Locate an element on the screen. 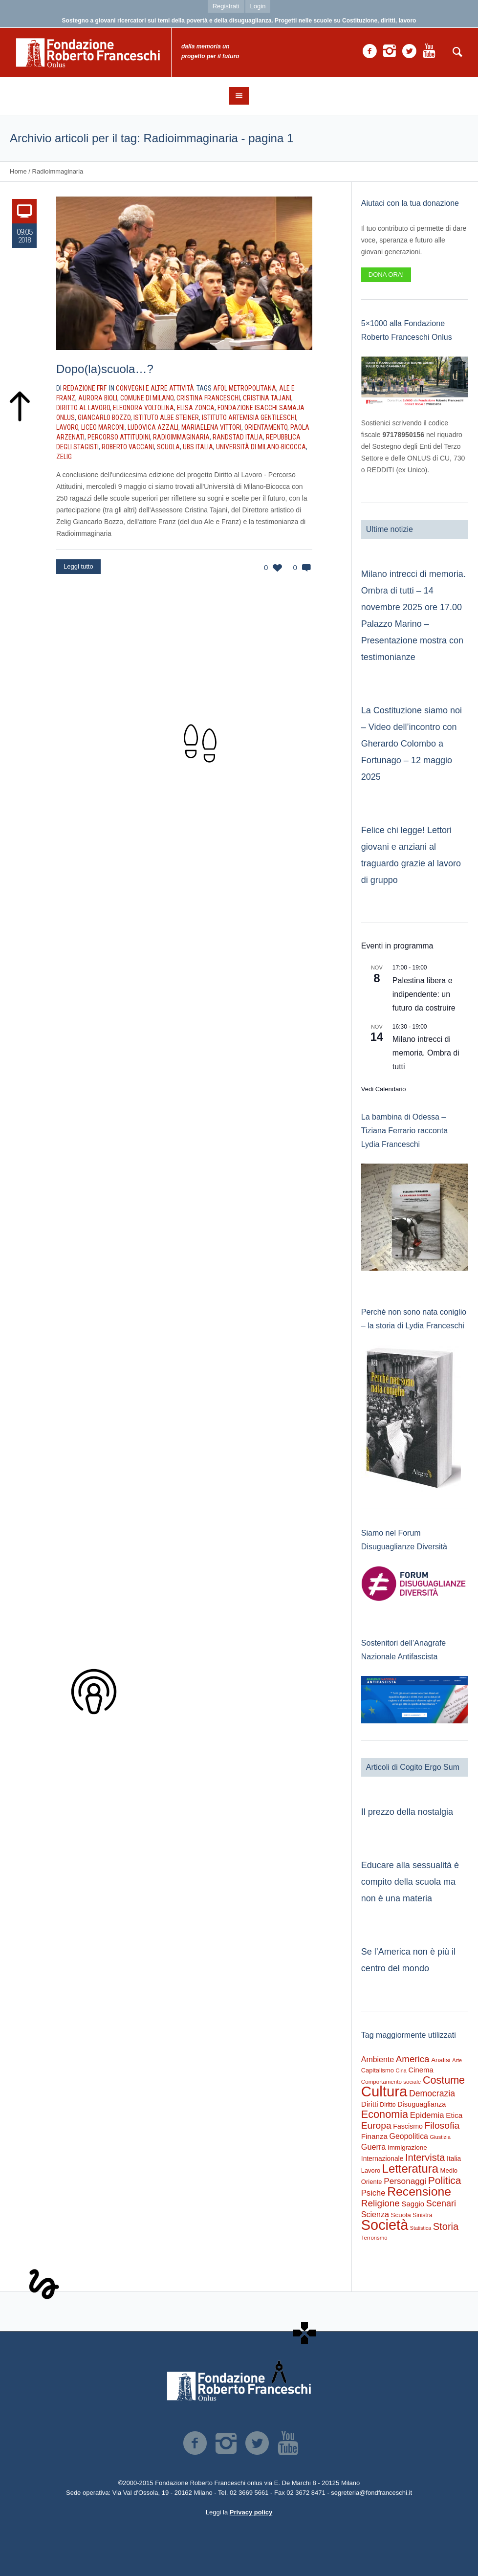 This screenshot has width=478, height=2576. access gaming features or game mode is located at coordinates (304, 2333).